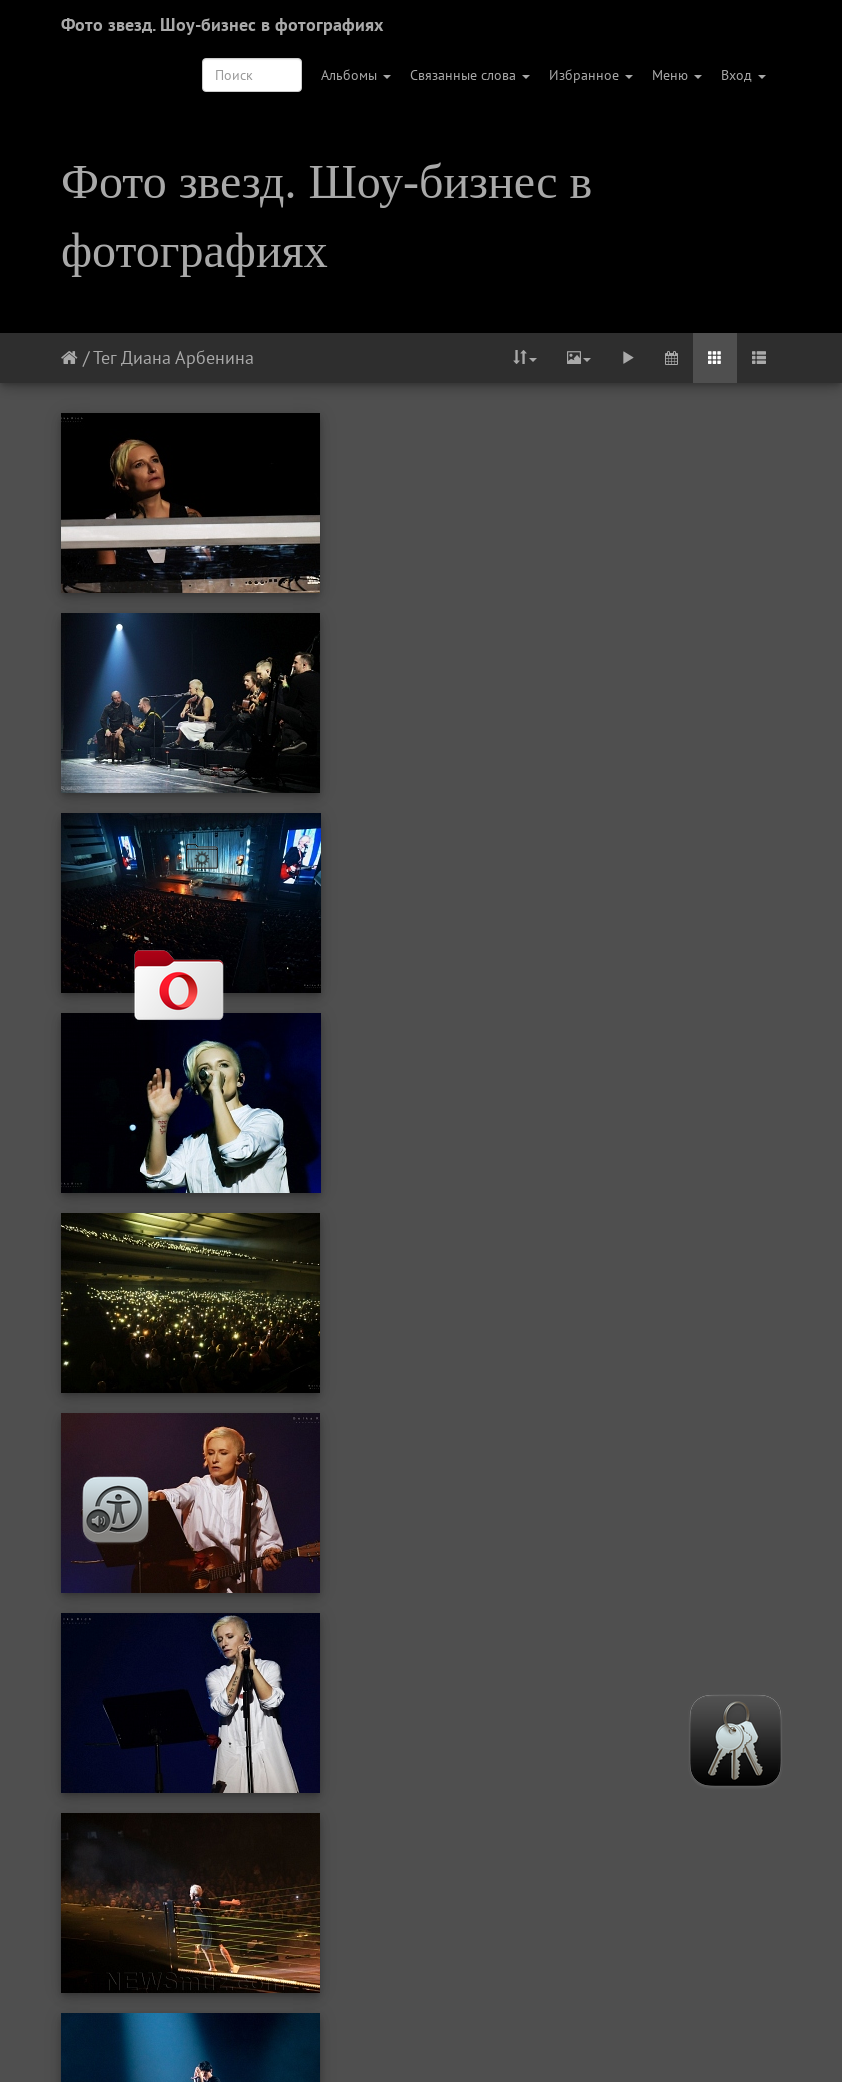 The width and height of the screenshot is (842, 2082). Describe the element at coordinates (115, 1509) in the screenshot. I see `open voiceover accessibility settings` at that location.